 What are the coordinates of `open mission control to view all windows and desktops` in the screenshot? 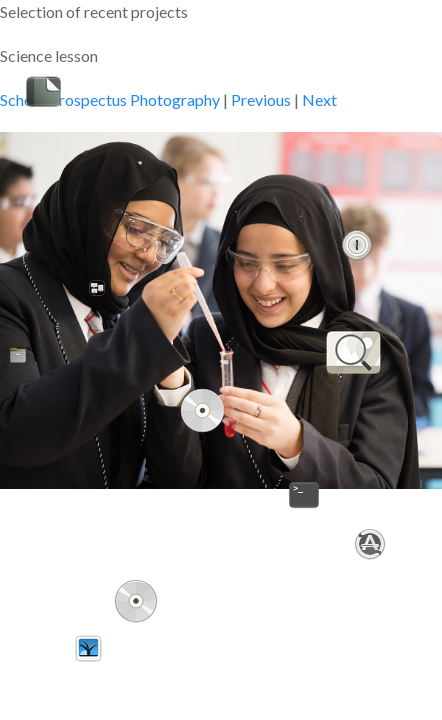 It's located at (97, 288).